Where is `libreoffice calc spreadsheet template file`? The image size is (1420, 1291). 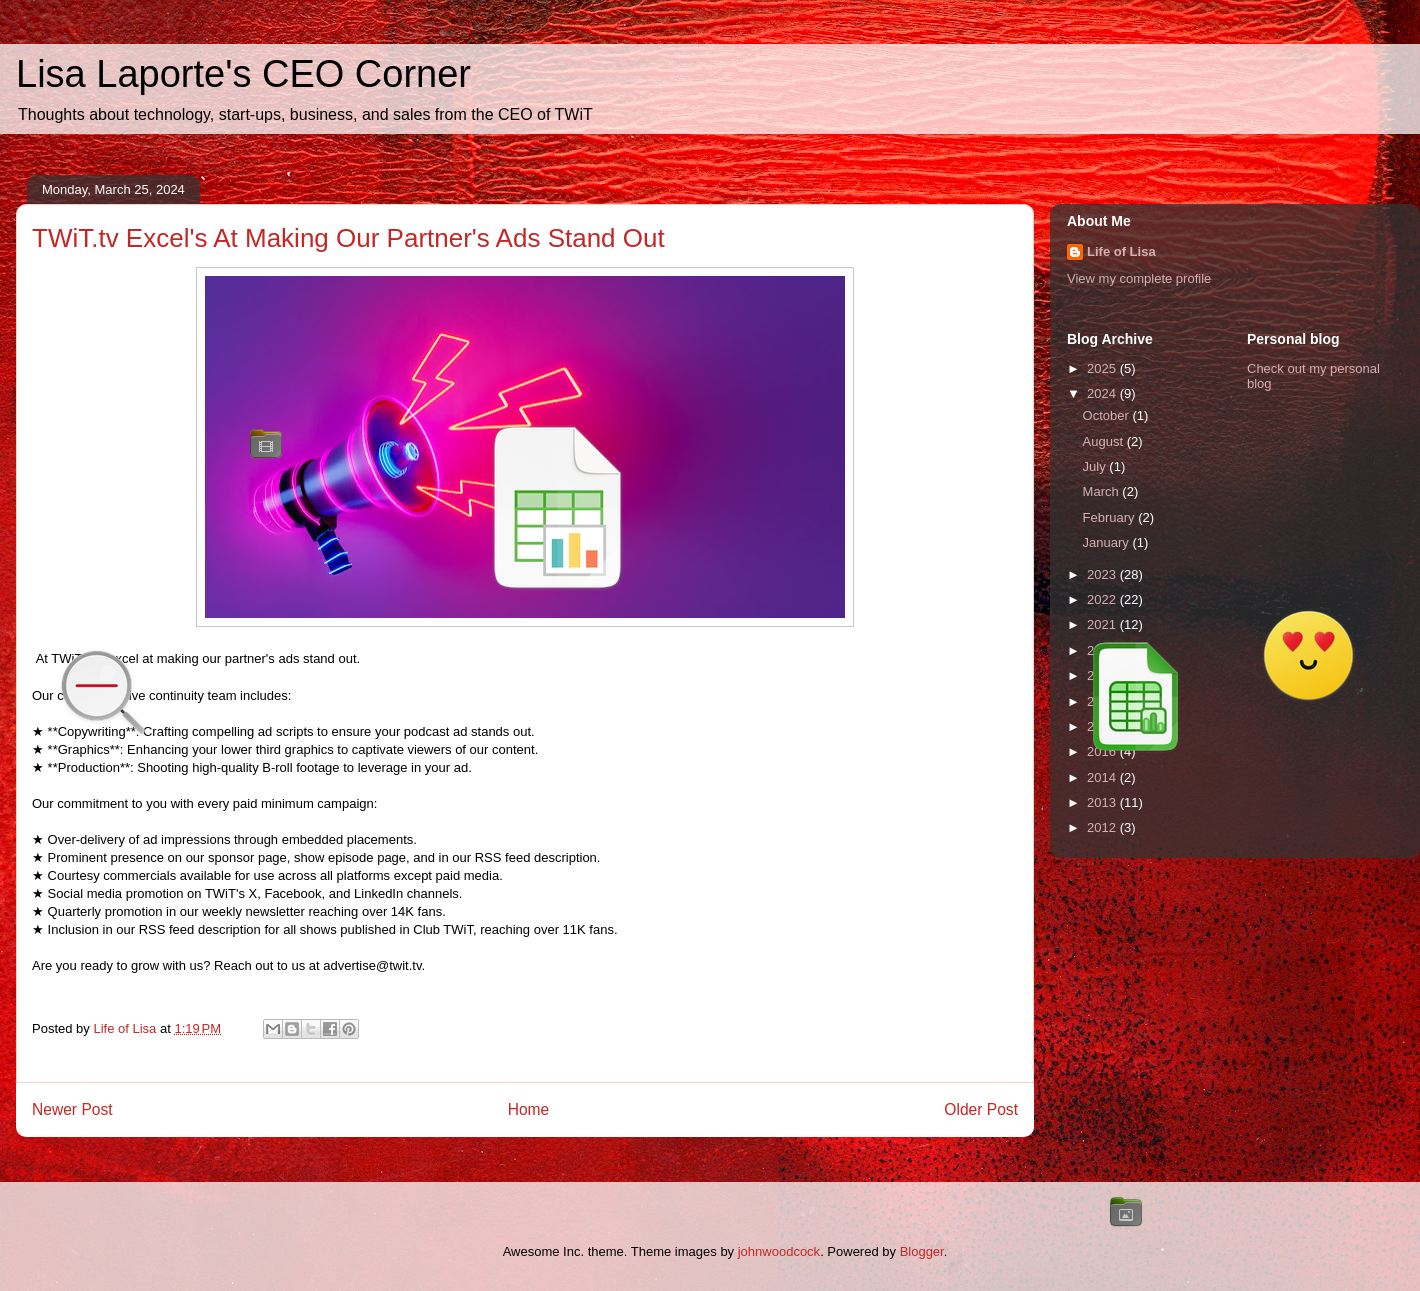
libreoffice calc spreadsheet template file is located at coordinates (1135, 696).